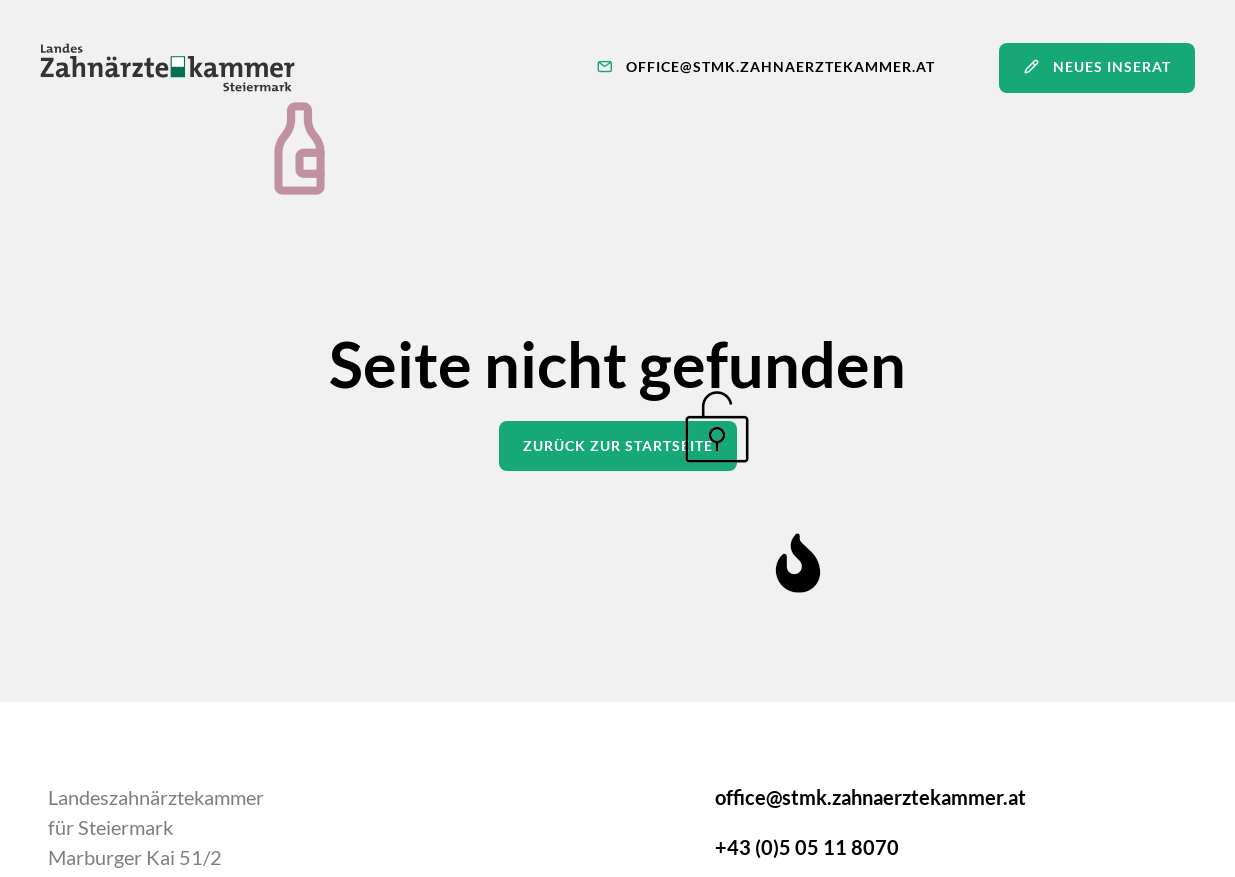  What do you see at coordinates (717, 431) in the screenshot?
I see `unlocked or unsecured state` at bounding box center [717, 431].